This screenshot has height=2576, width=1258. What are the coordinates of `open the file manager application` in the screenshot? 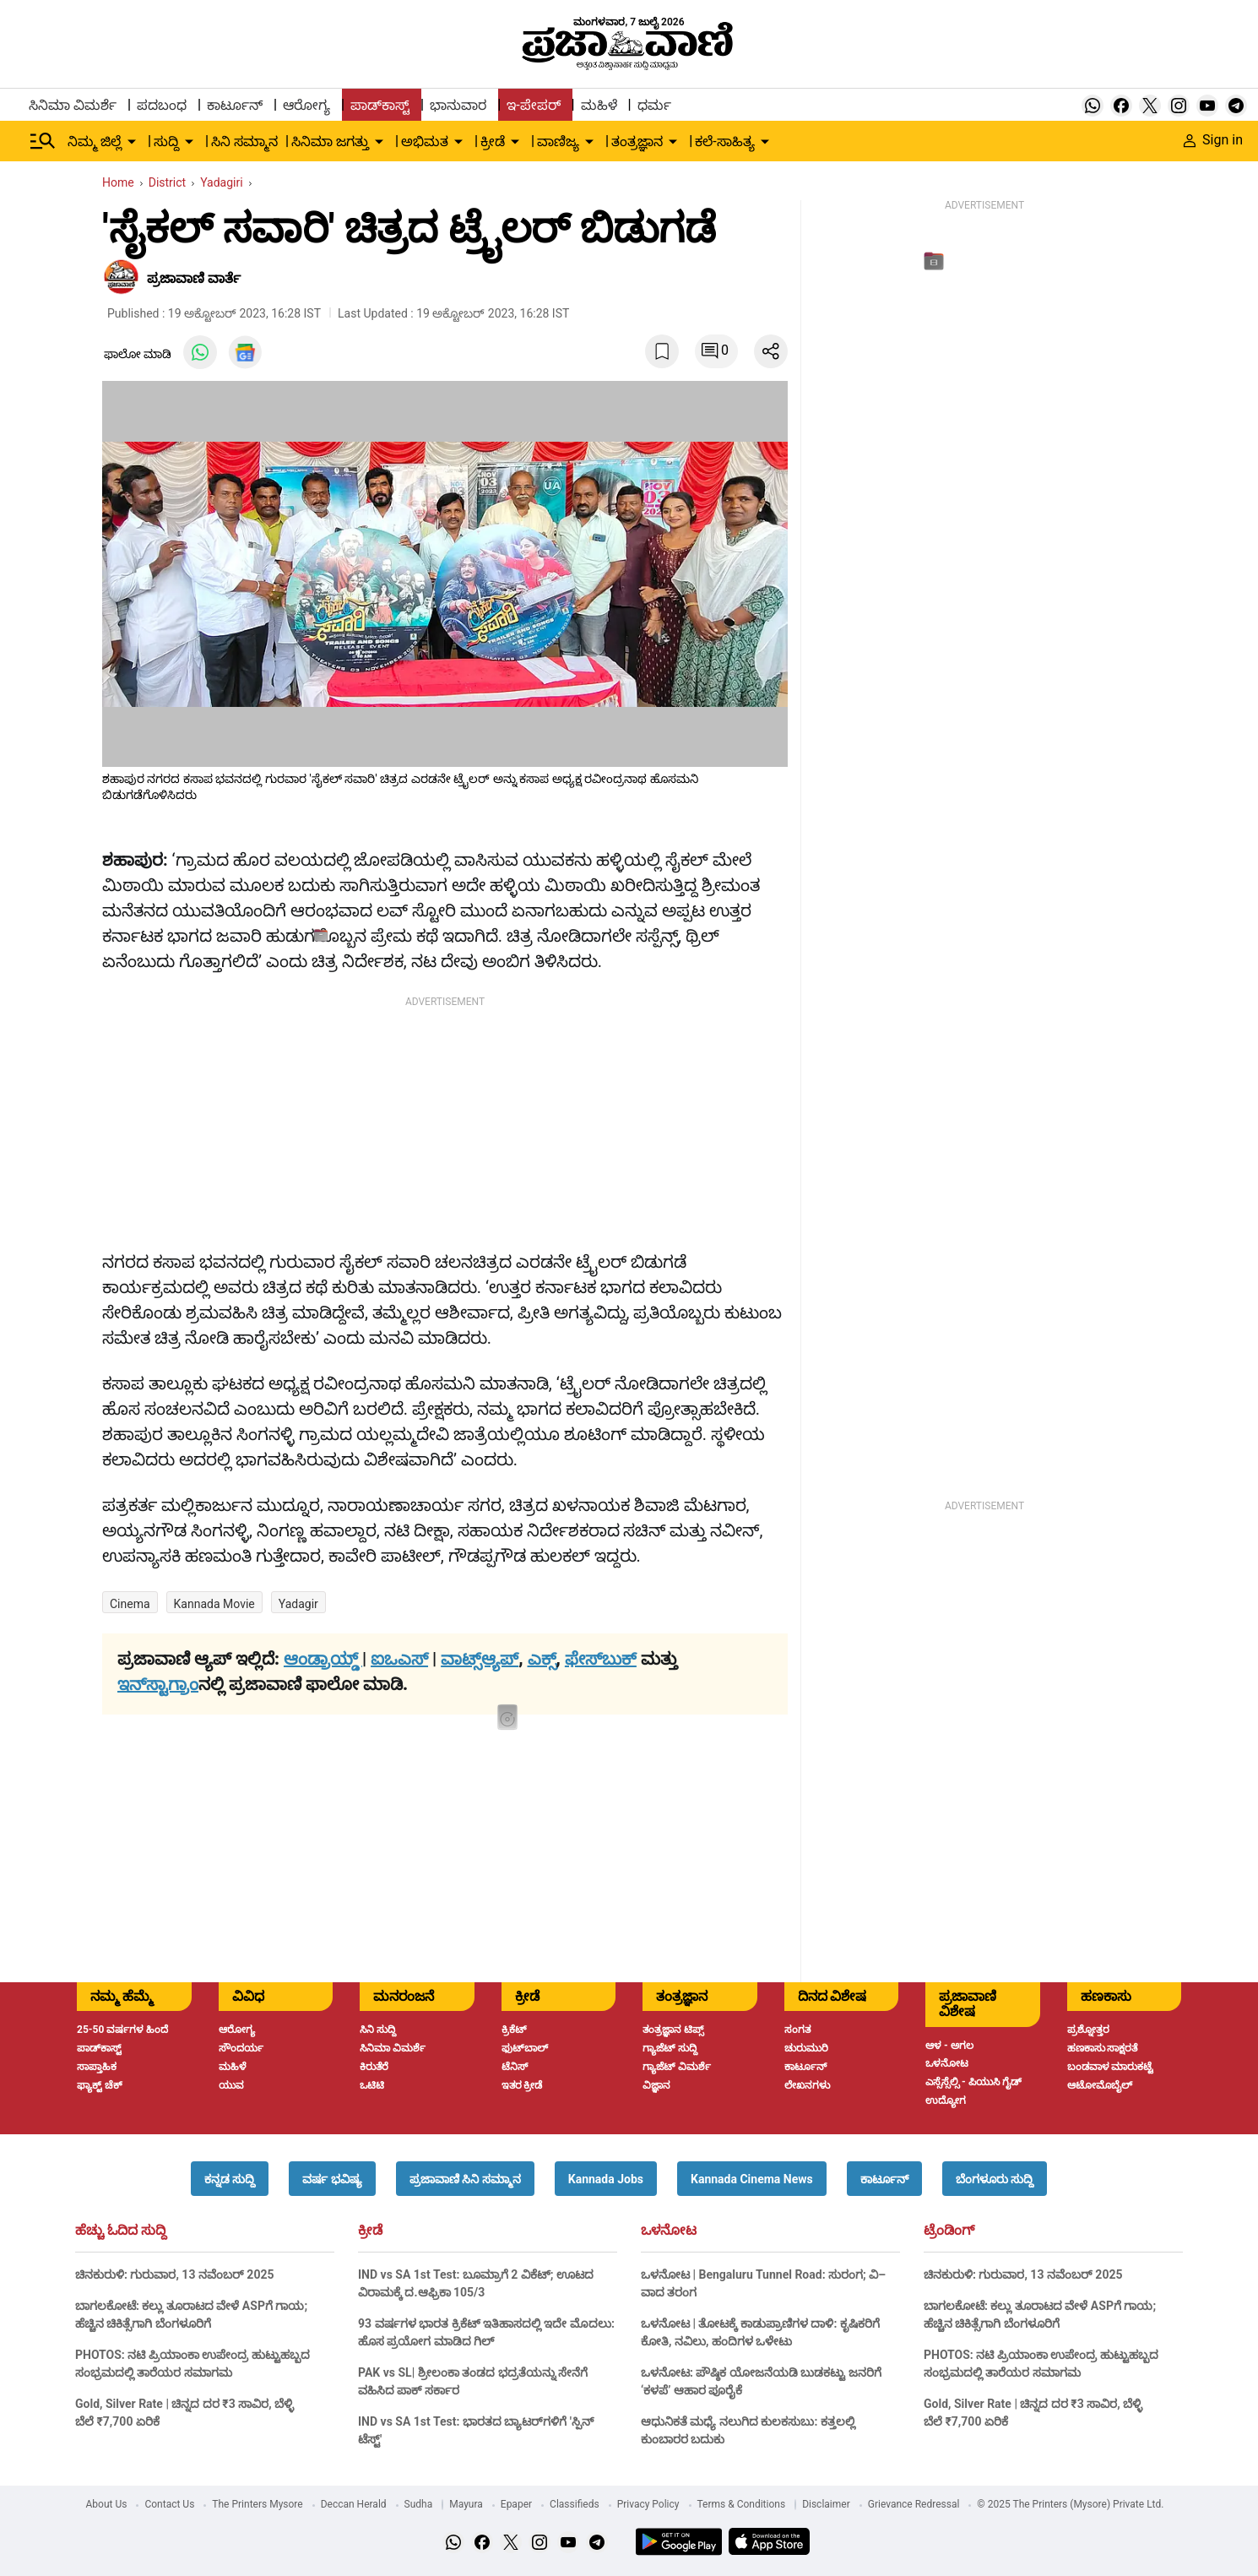 It's located at (321, 935).